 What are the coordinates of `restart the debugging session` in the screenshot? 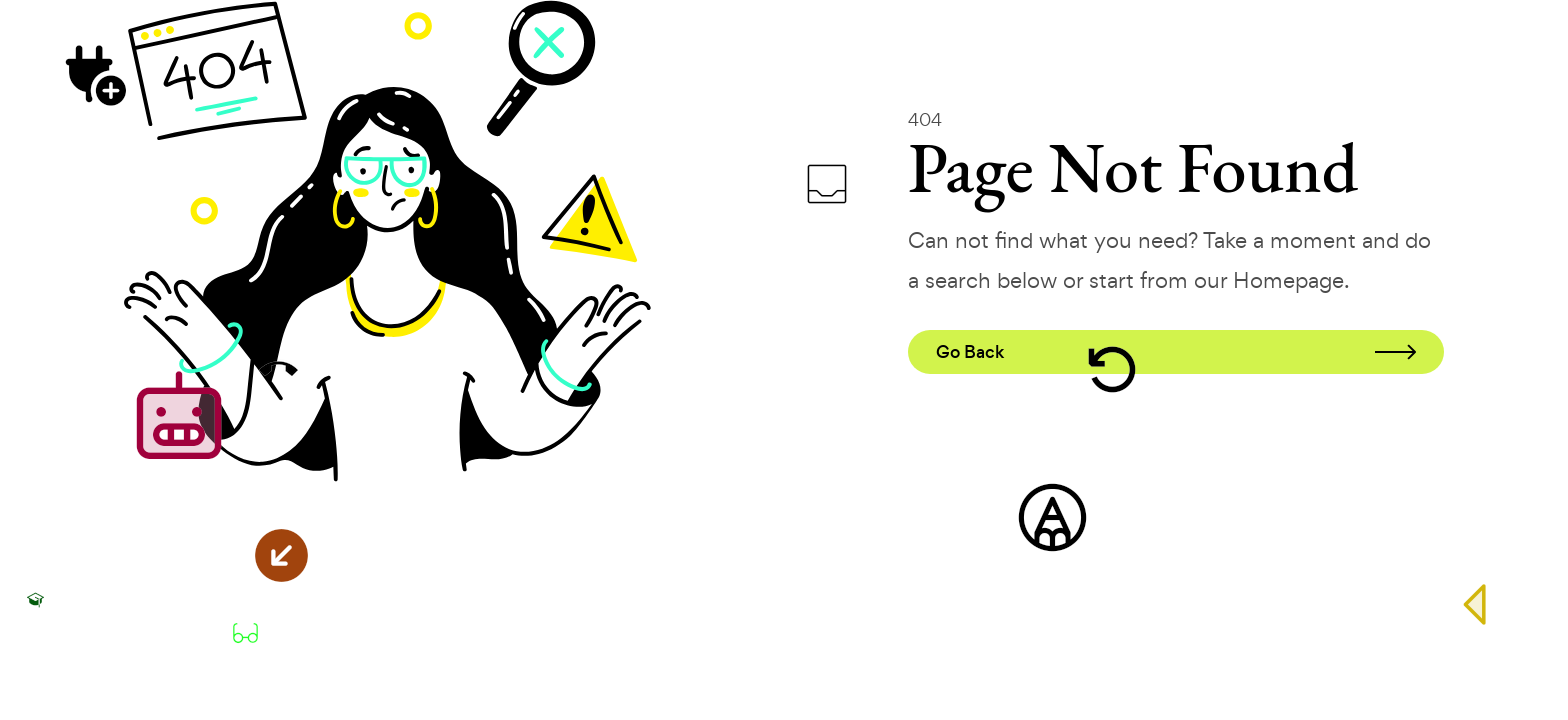 It's located at (1111, 369).